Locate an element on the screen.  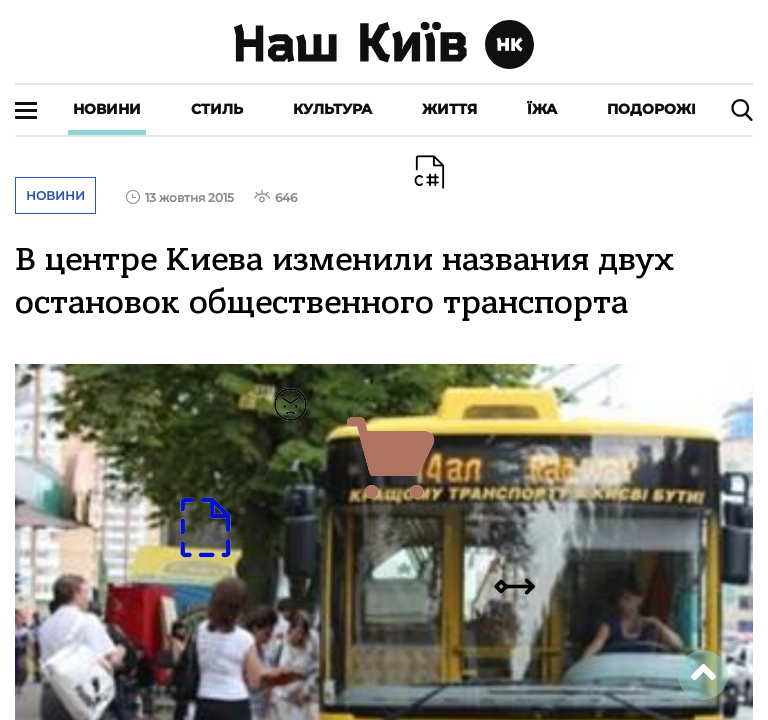
navigate to the next step or section is located at coordinates (514, 586).